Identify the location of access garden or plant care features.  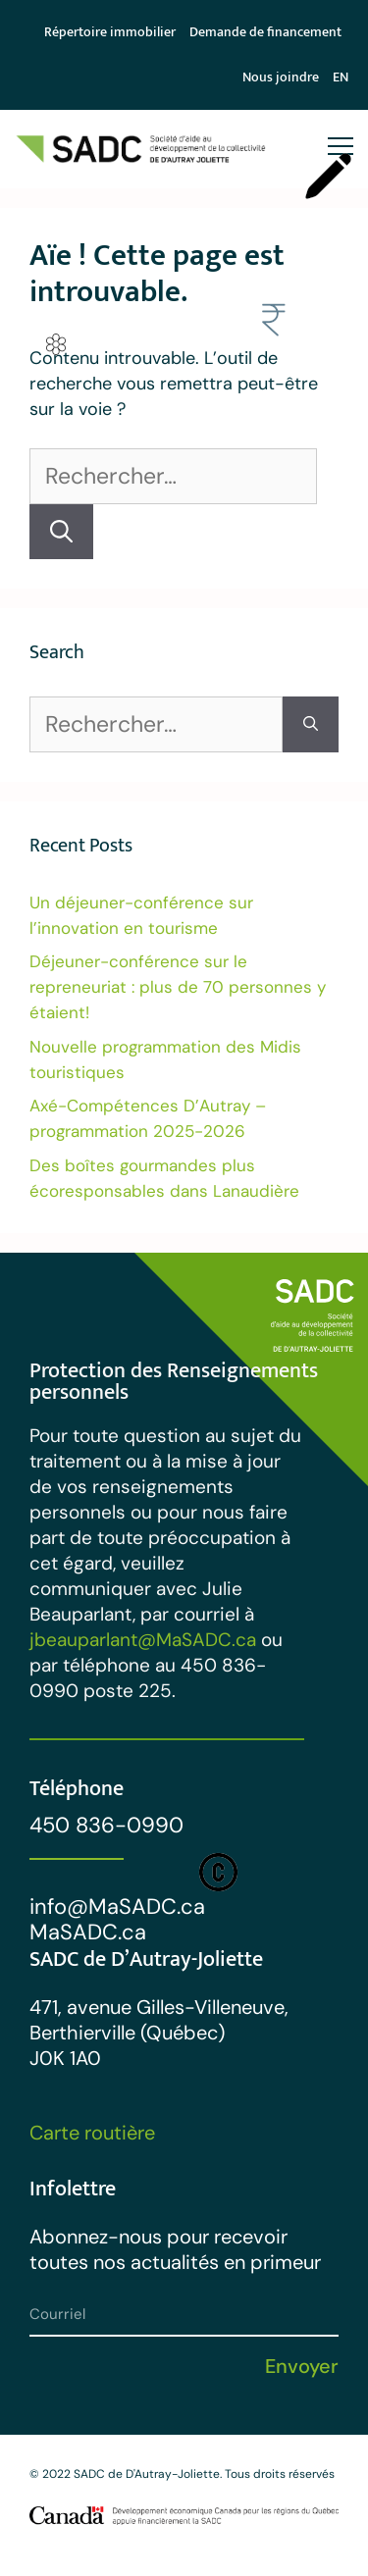
(56, 344).